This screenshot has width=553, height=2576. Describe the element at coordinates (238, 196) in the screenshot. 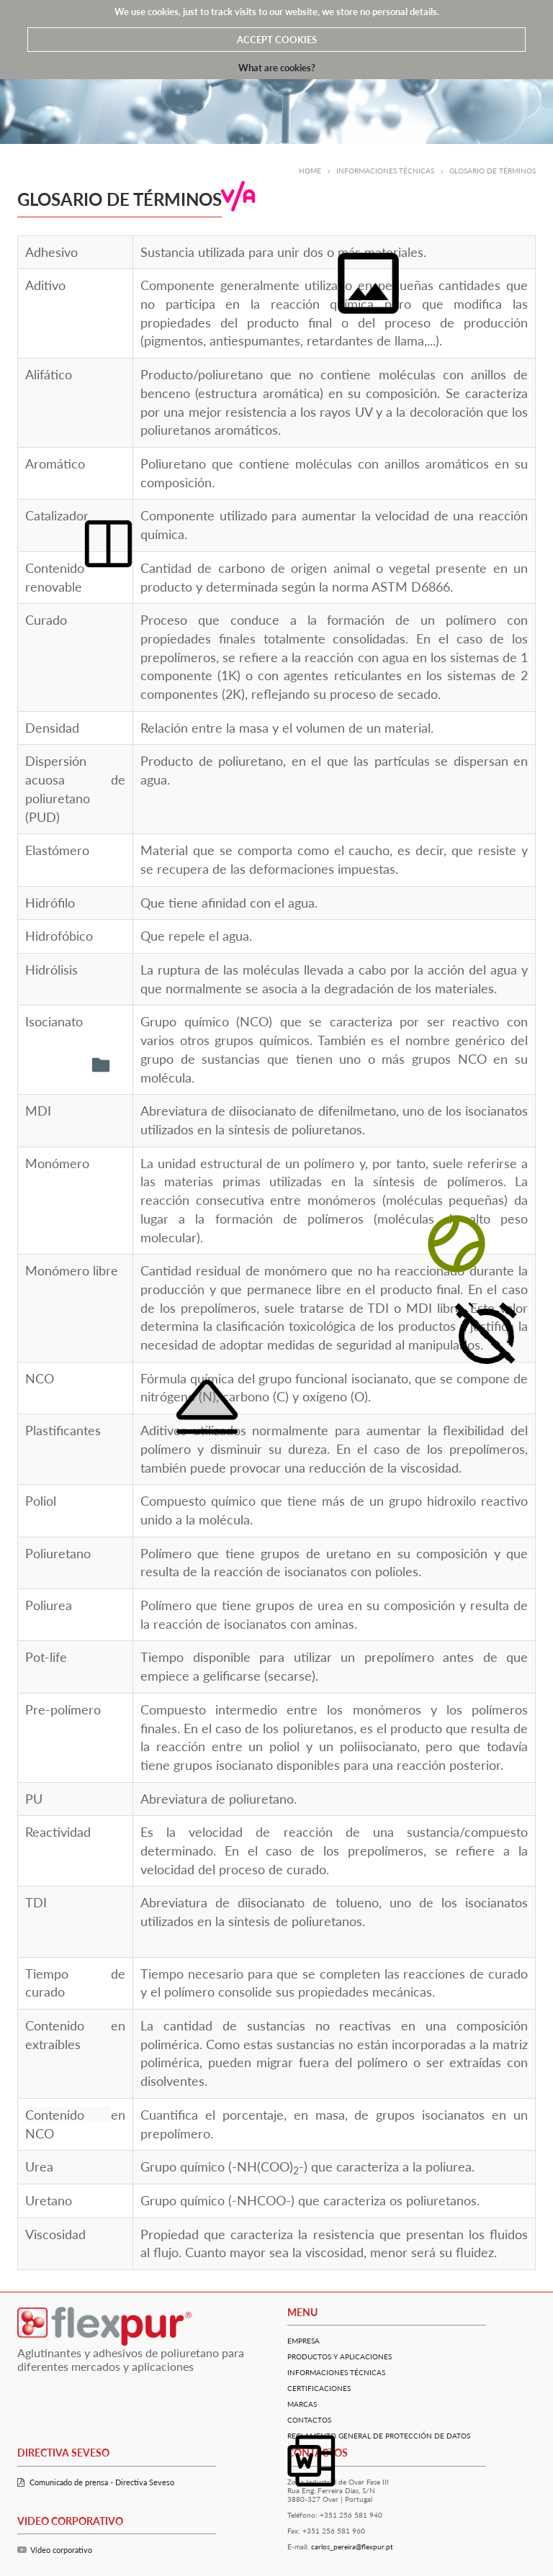

I see `adjust letter spacing in text` at that location.